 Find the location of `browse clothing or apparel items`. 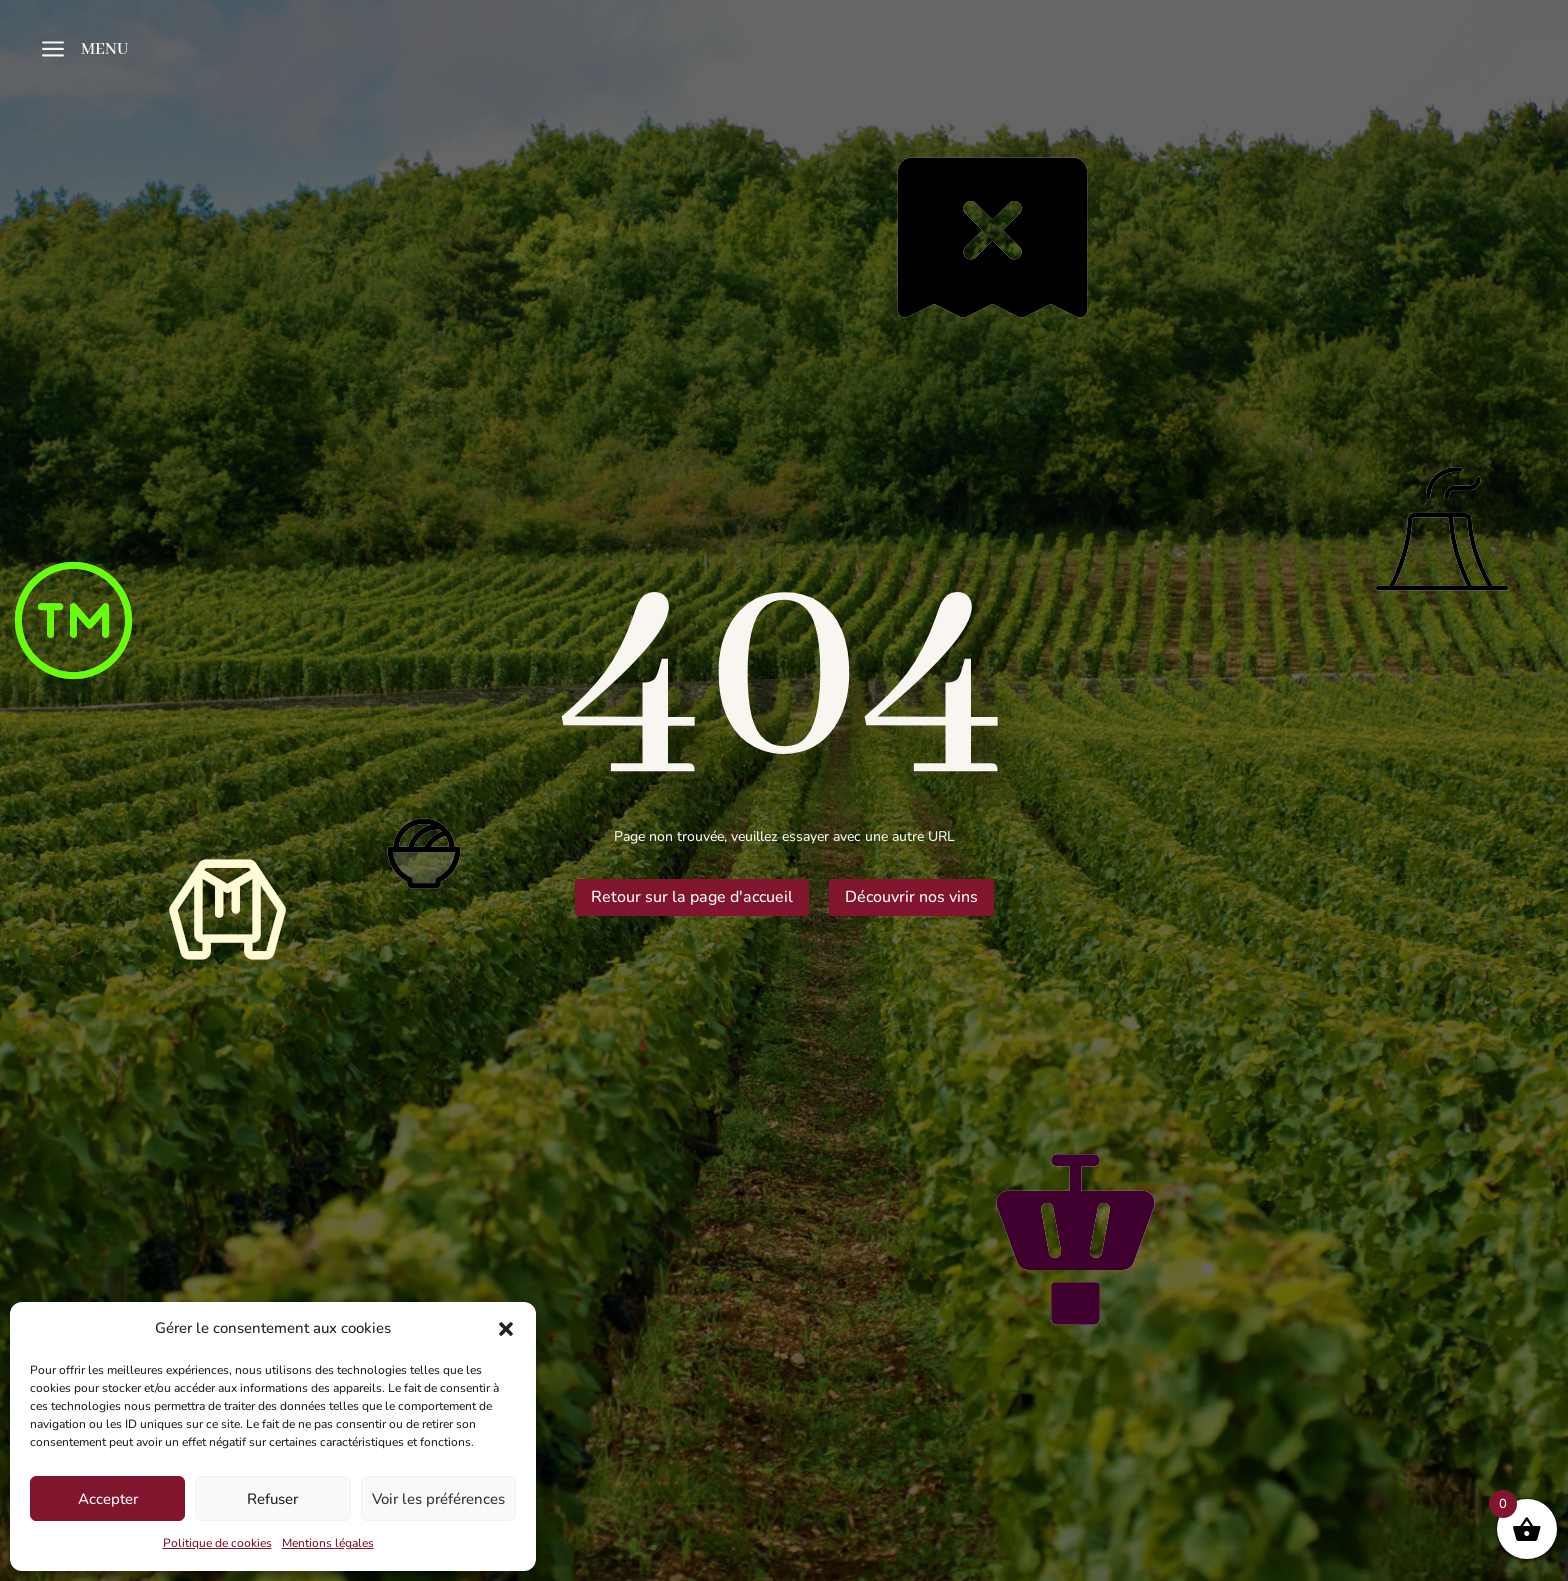

browse clothing or apparel items is located at coordinates (227, 909).